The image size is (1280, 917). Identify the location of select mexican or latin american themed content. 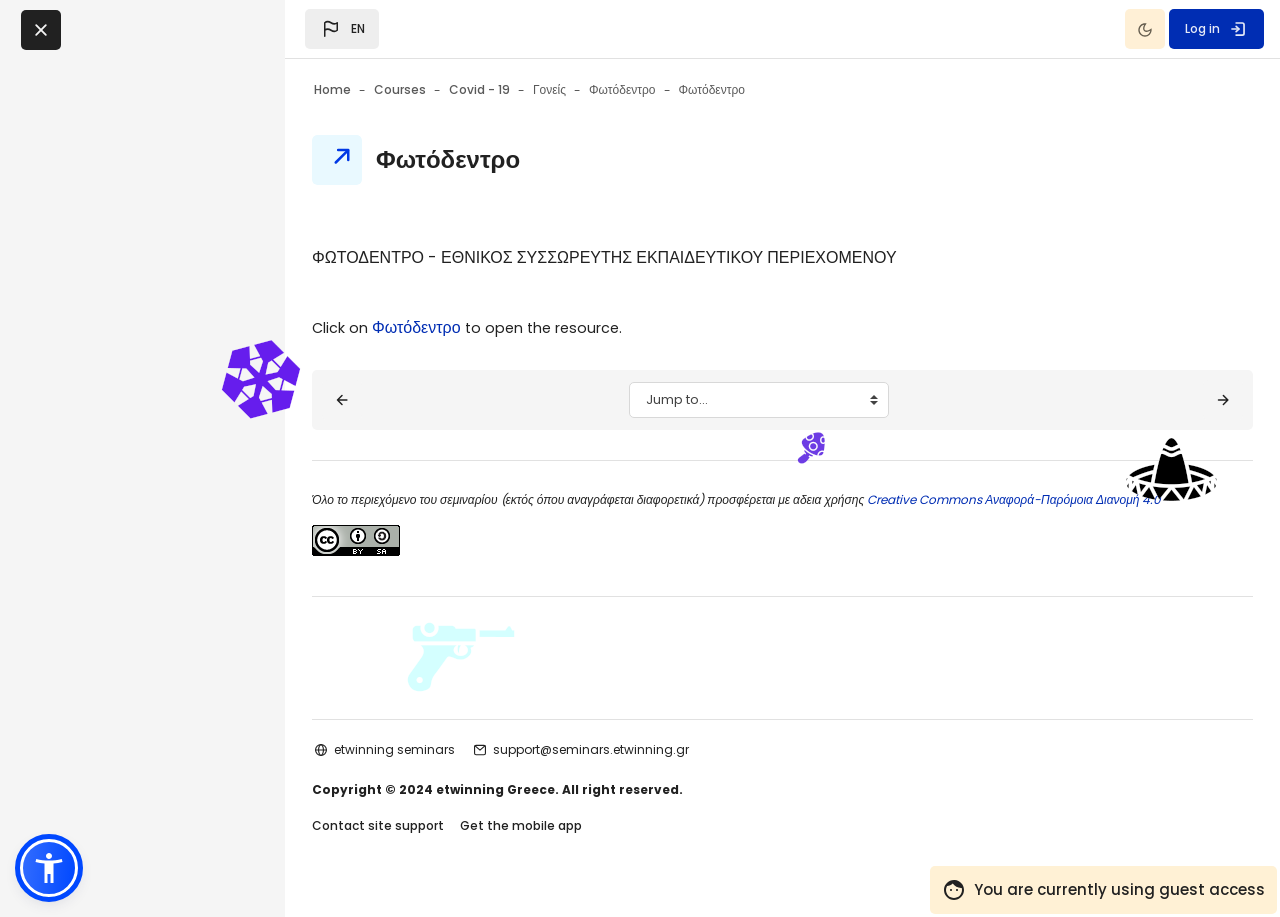
(1171, 469).